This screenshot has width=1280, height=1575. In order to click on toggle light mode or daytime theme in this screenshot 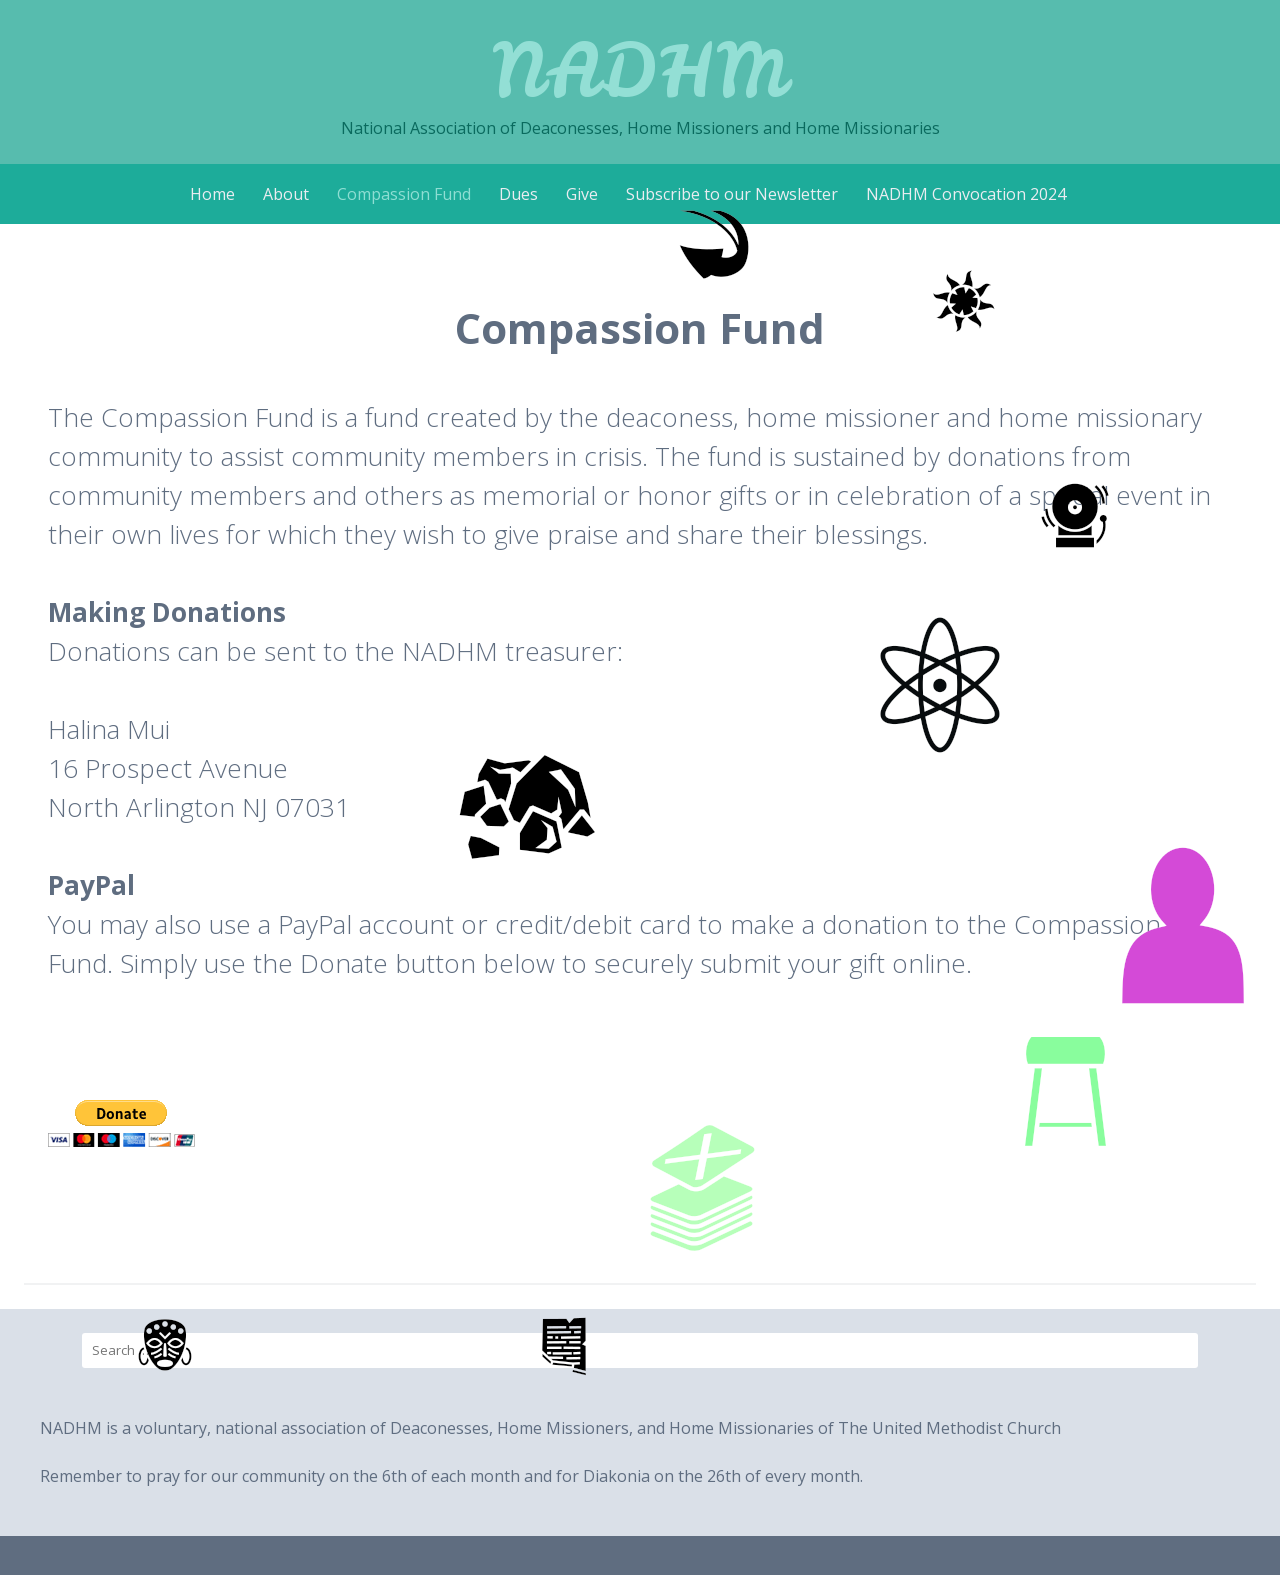, I will do `click(963, 301)`.